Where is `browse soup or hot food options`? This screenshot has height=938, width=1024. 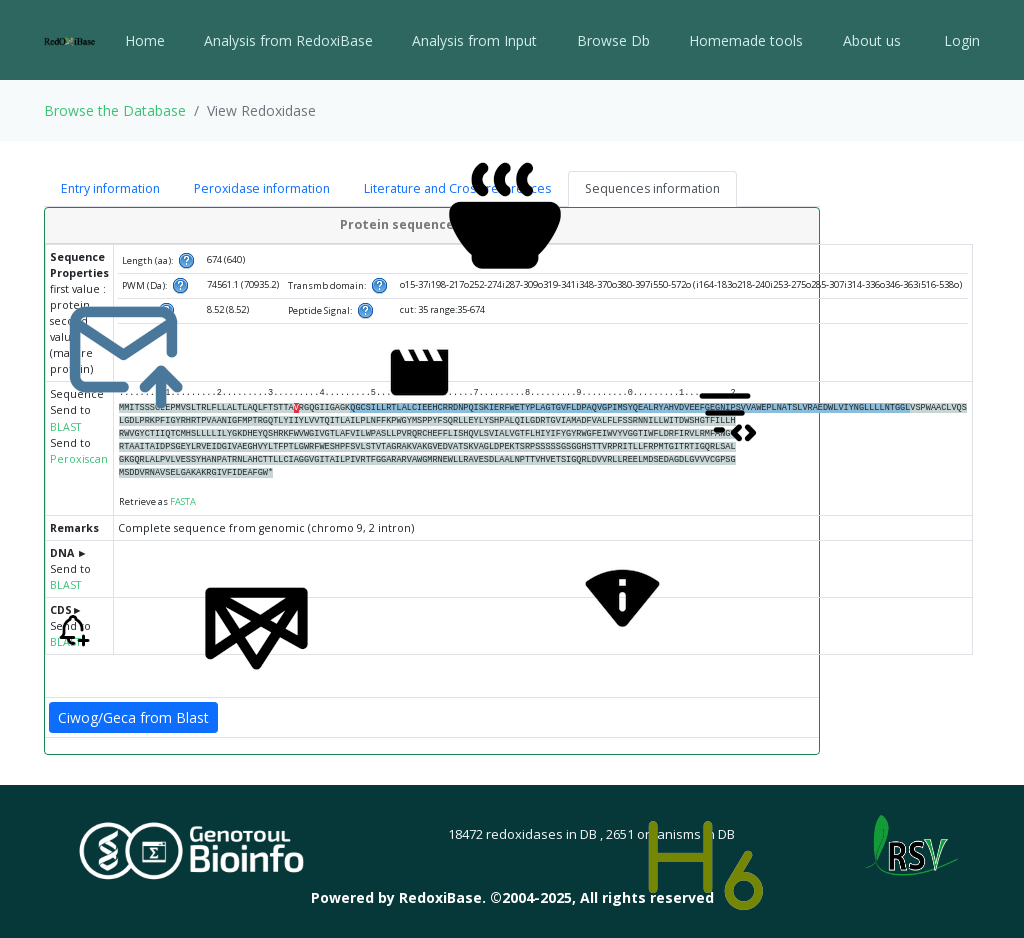
browse soup or hot food options is located at coordinates (505, 213).